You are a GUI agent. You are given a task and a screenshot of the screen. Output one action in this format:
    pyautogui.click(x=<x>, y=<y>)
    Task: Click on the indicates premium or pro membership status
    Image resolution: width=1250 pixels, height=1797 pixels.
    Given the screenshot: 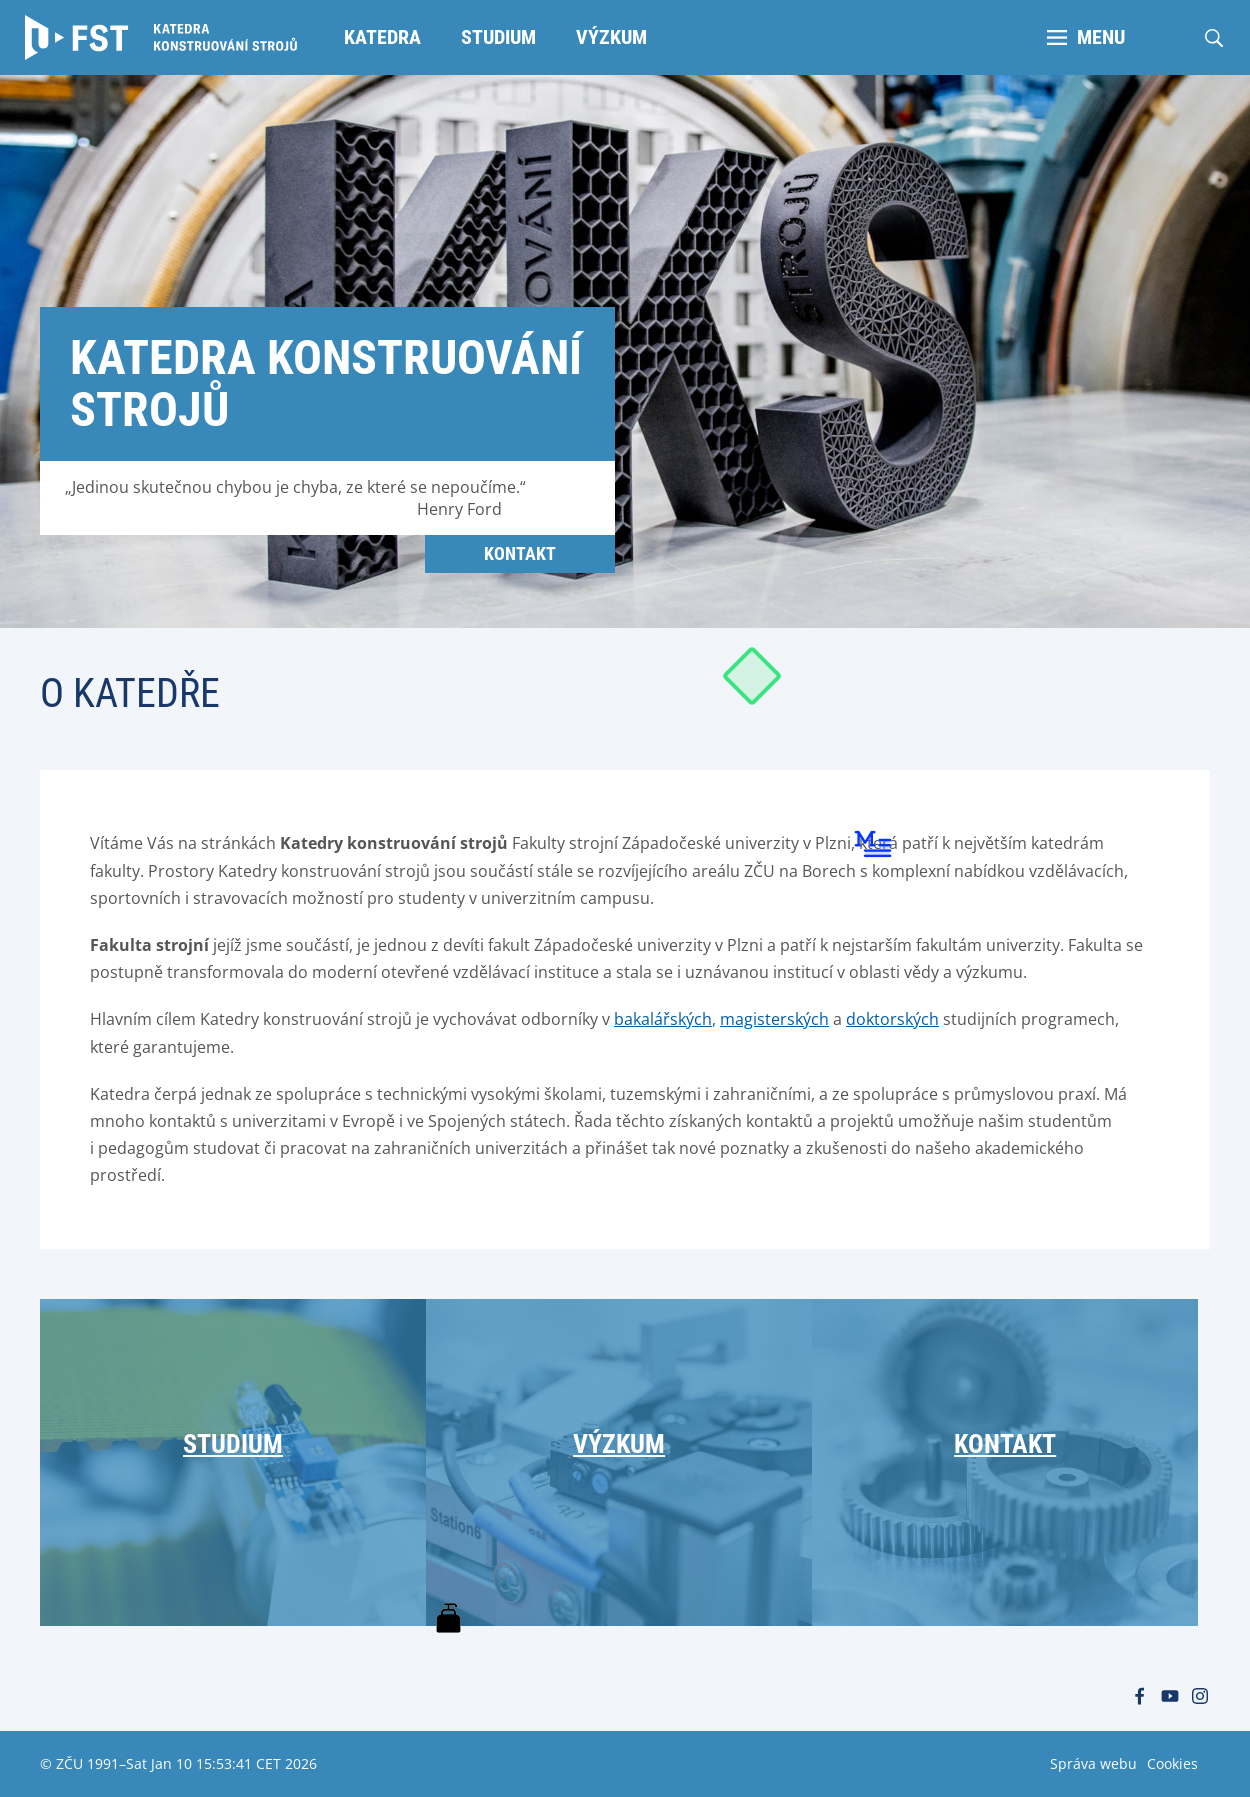 What is the action you would take?
    pyautogui.click(x=752, y=676)
    